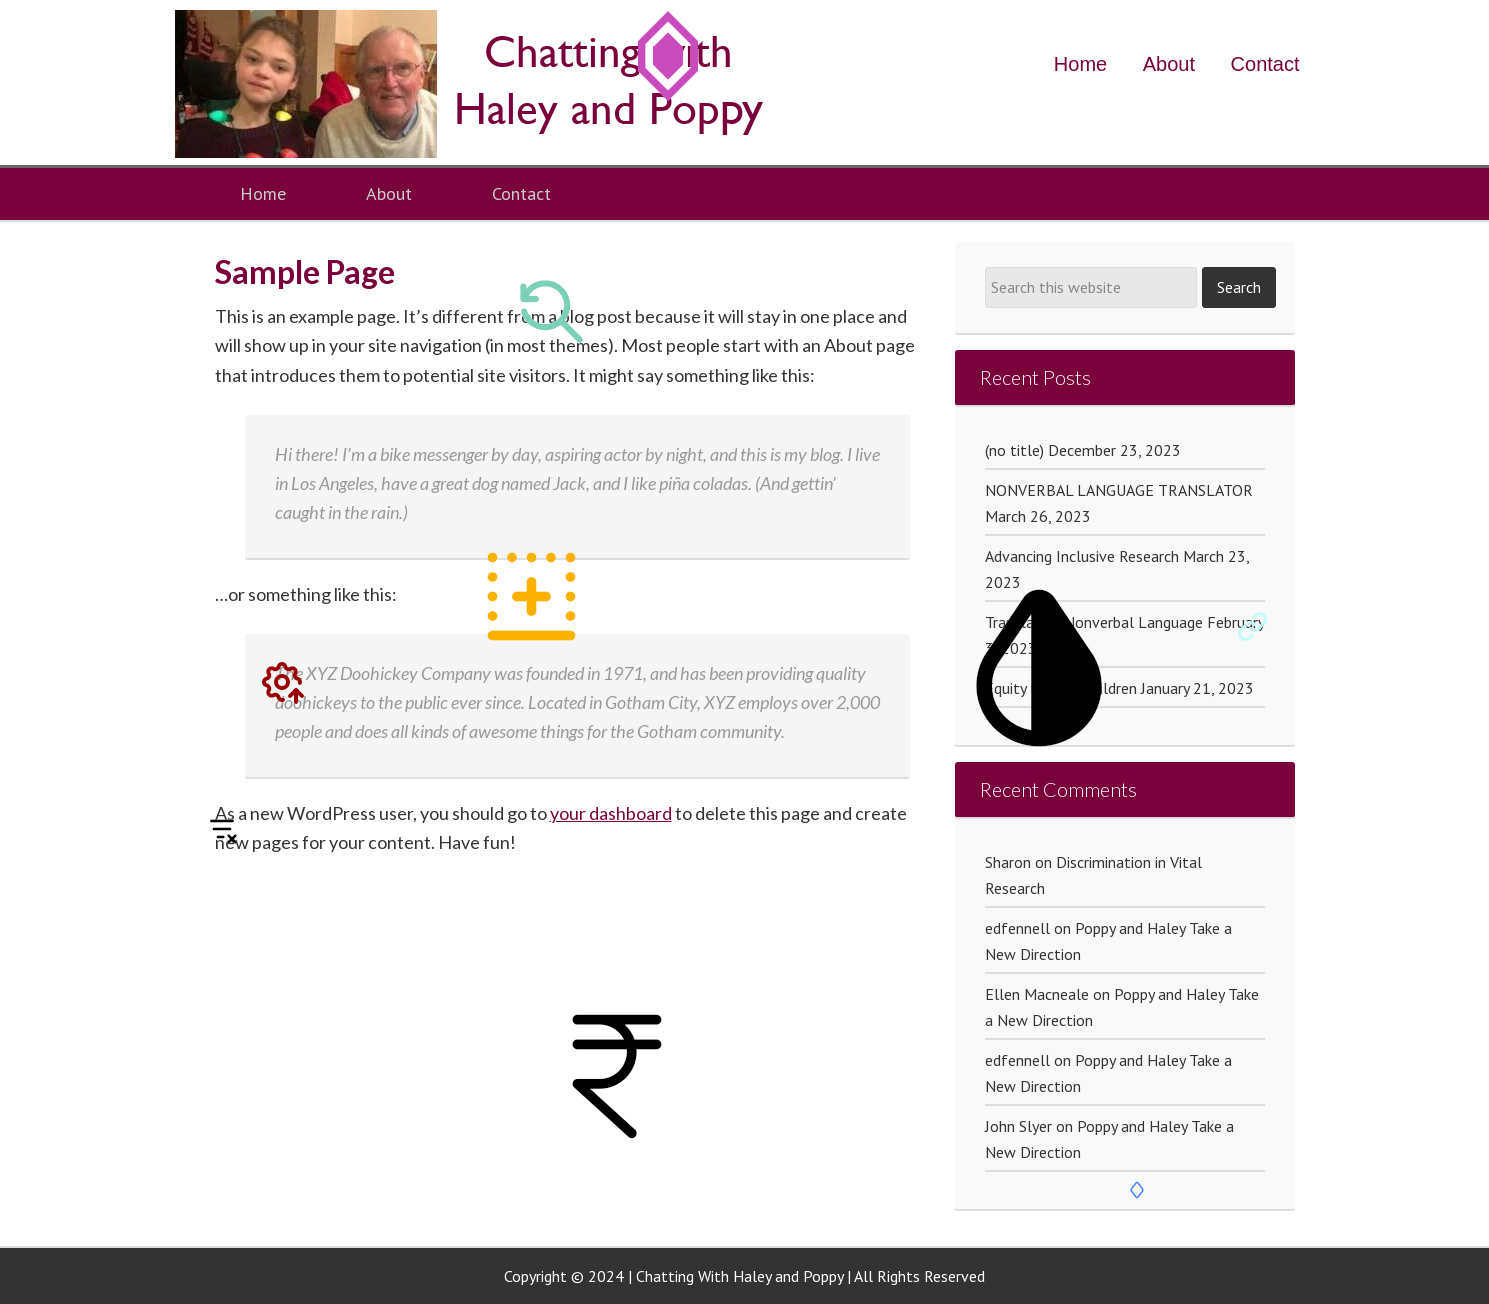  Describe the element at coordinates (612, 1074) in the screenshot. I see `view prices in Indian rupees` at that location.